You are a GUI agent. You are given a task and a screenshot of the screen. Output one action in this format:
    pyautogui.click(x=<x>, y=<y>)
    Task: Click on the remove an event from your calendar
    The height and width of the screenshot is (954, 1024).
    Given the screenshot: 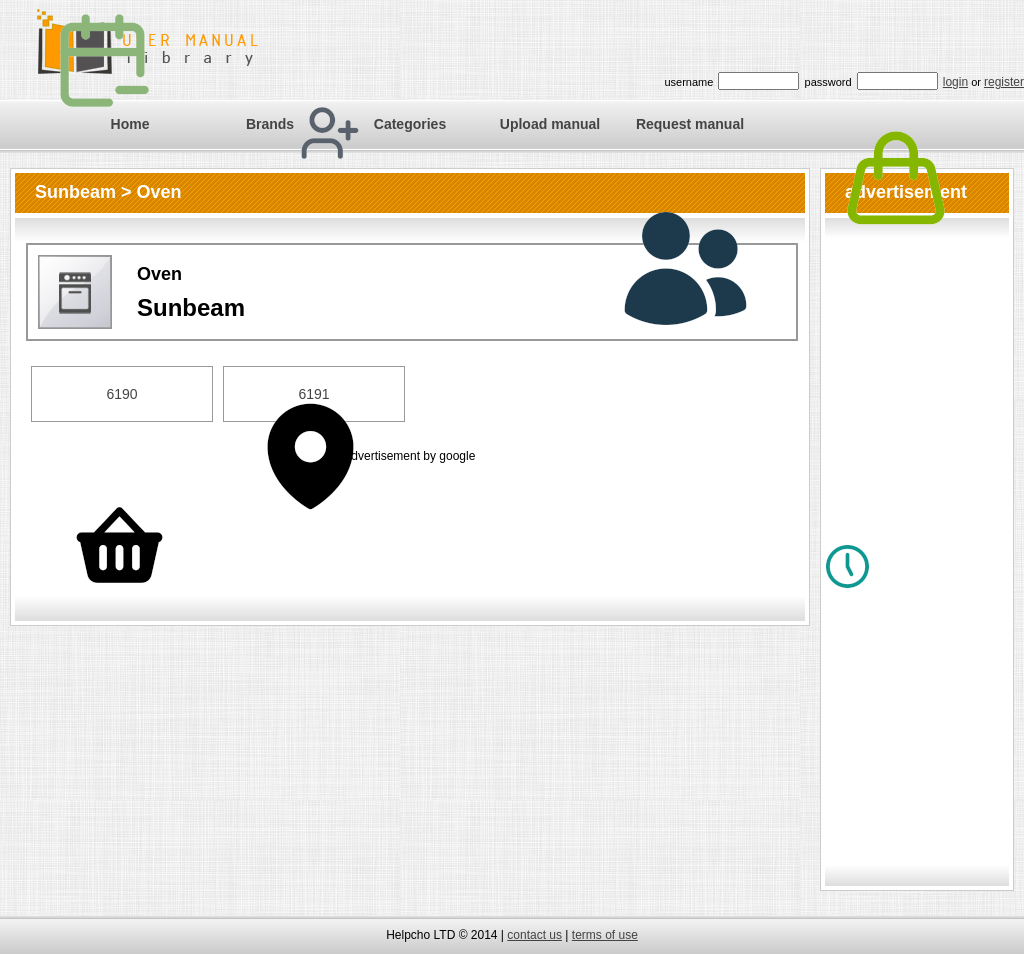 What is the action you would take?
    pyautogui.click(x=102, y=60)
    